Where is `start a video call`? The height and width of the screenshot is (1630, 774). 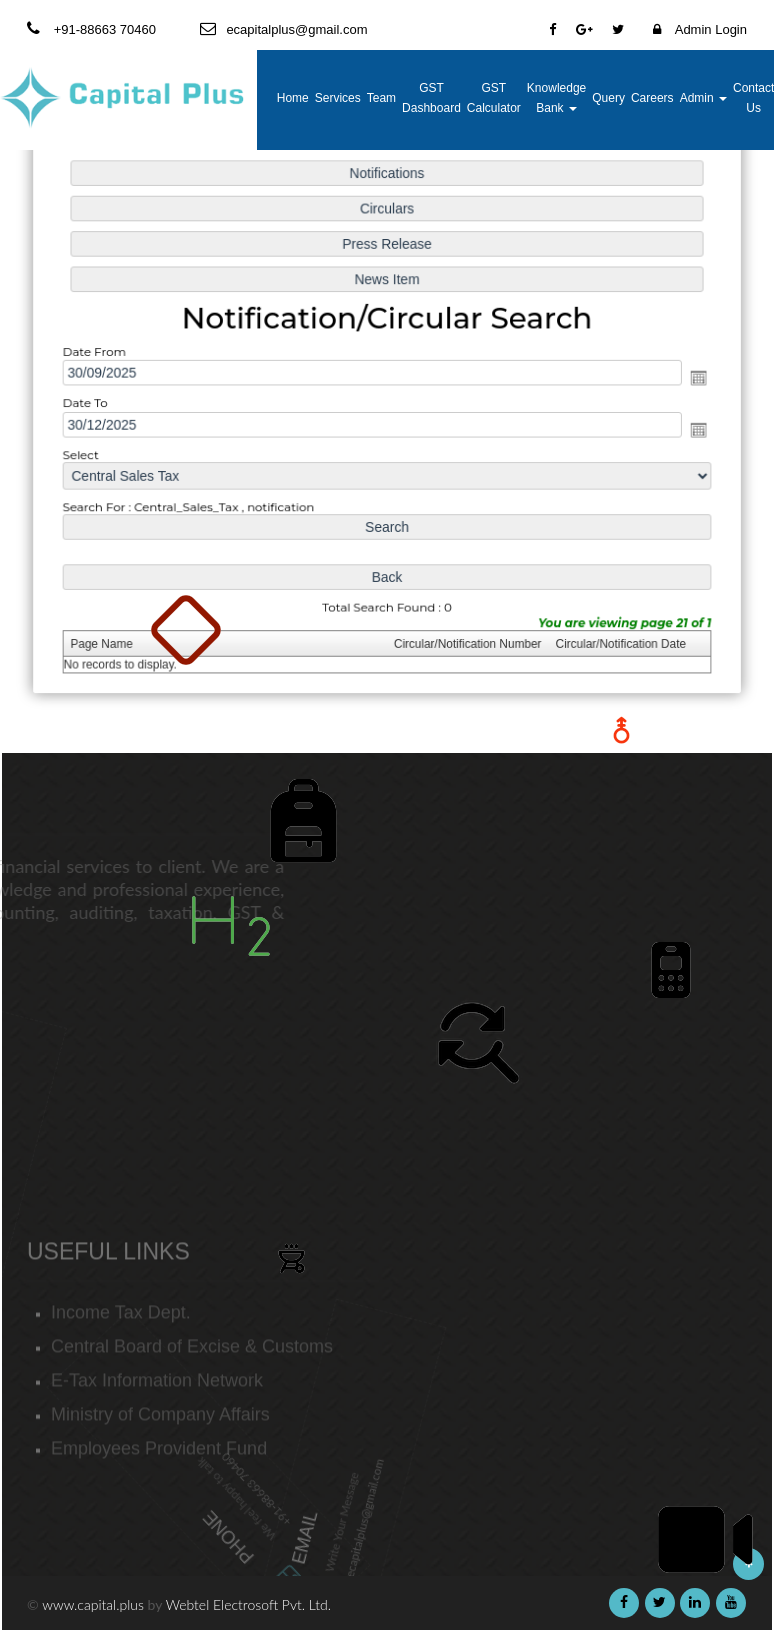 start a video call is located at coordinates (702, 1539).